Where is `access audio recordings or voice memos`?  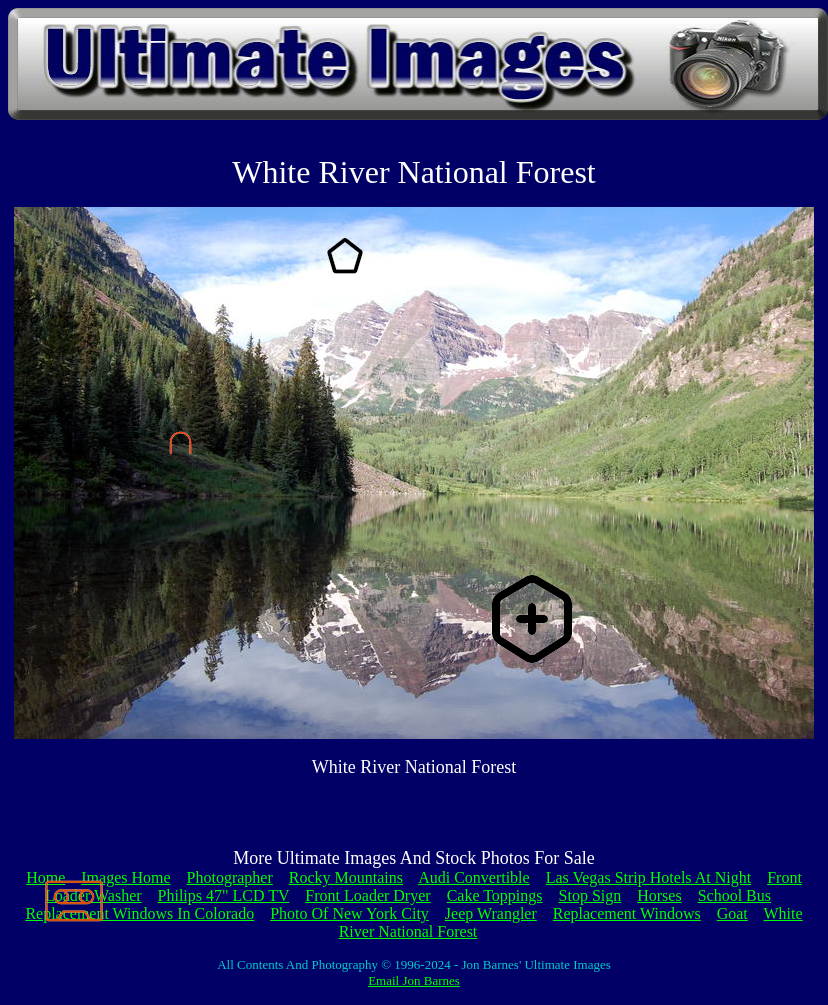 access audio recordings or voice memos is located at coordinates (74, 901).